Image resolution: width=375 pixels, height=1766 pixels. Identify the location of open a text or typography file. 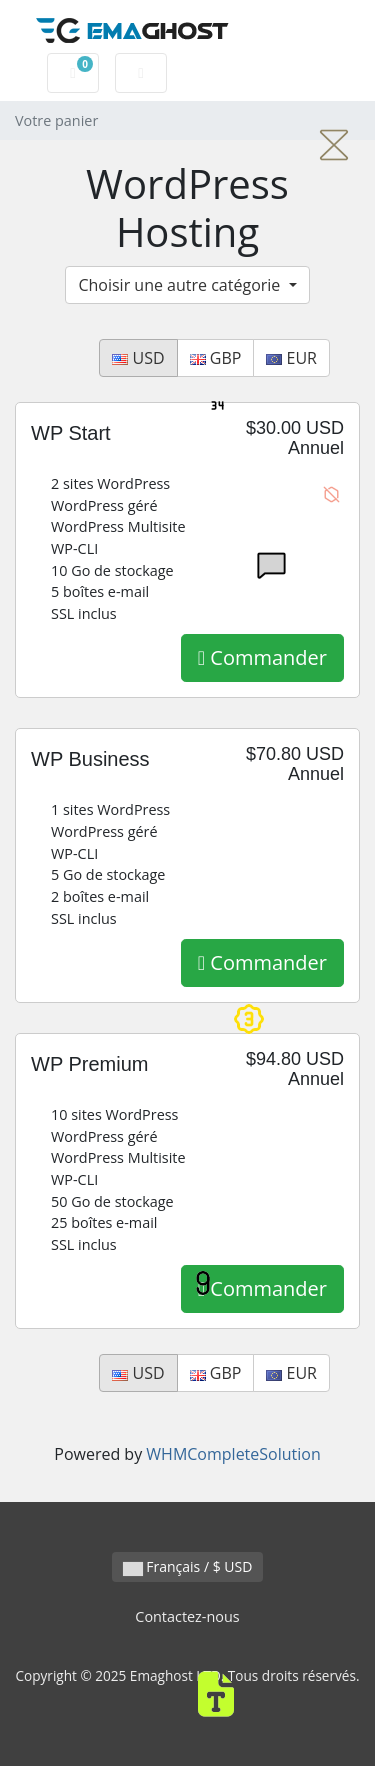
(216, 1694).